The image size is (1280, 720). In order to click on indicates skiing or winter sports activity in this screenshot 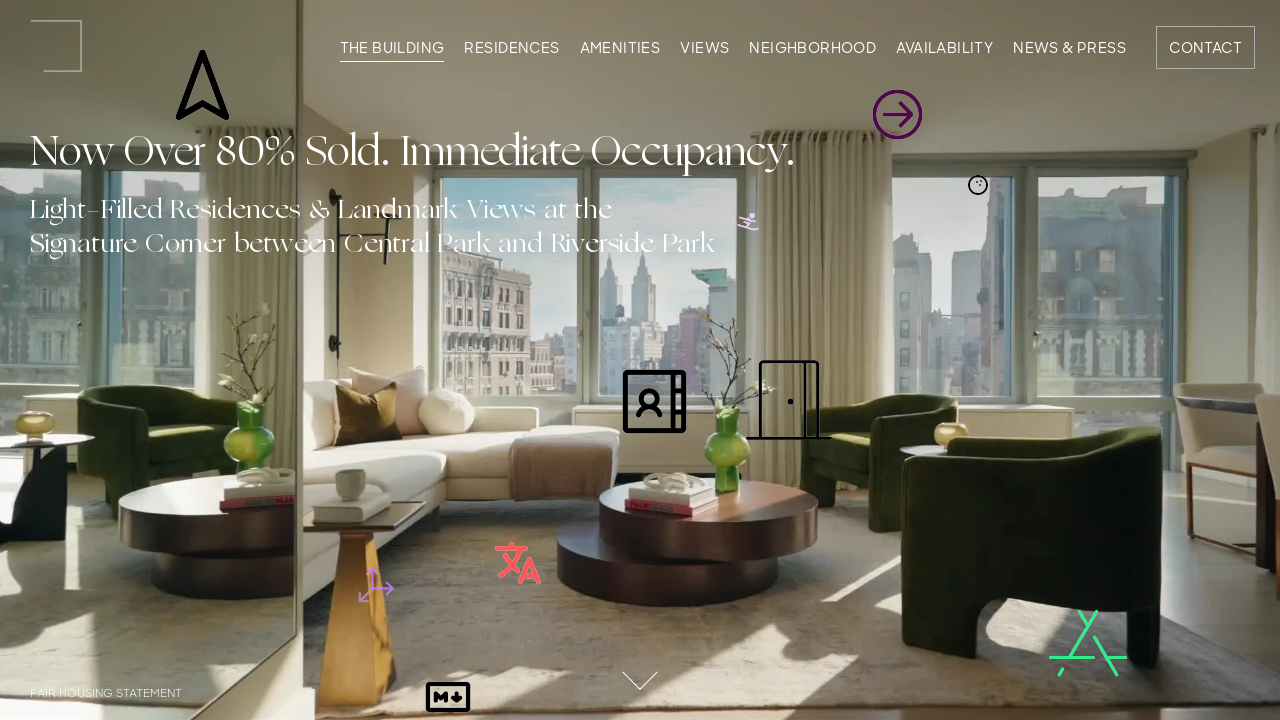, I will do `click(748, 222)`.